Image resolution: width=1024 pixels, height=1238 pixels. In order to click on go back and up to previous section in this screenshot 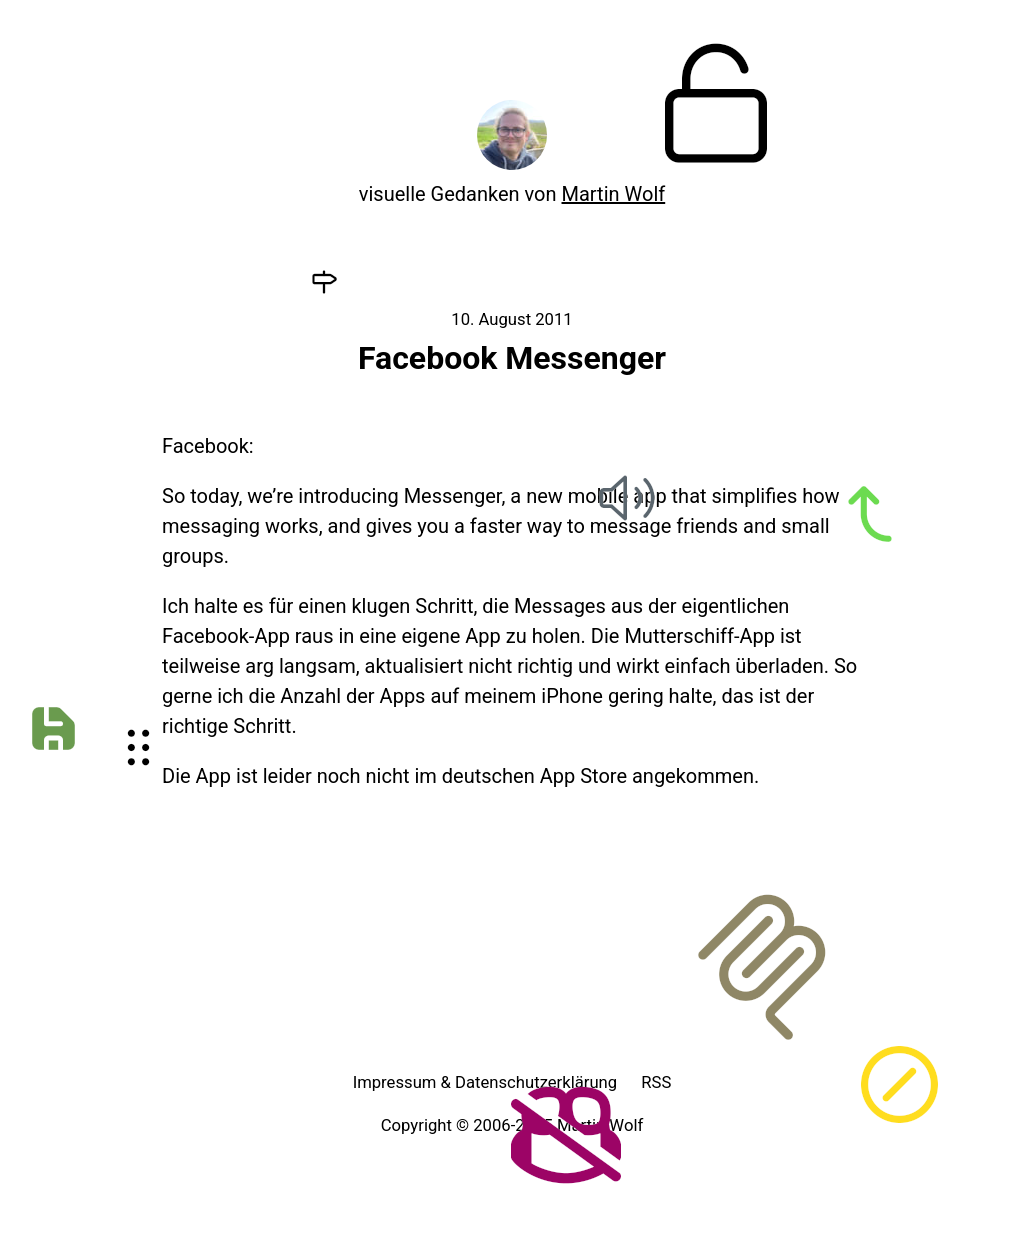, I will do `click(870, 514)`.